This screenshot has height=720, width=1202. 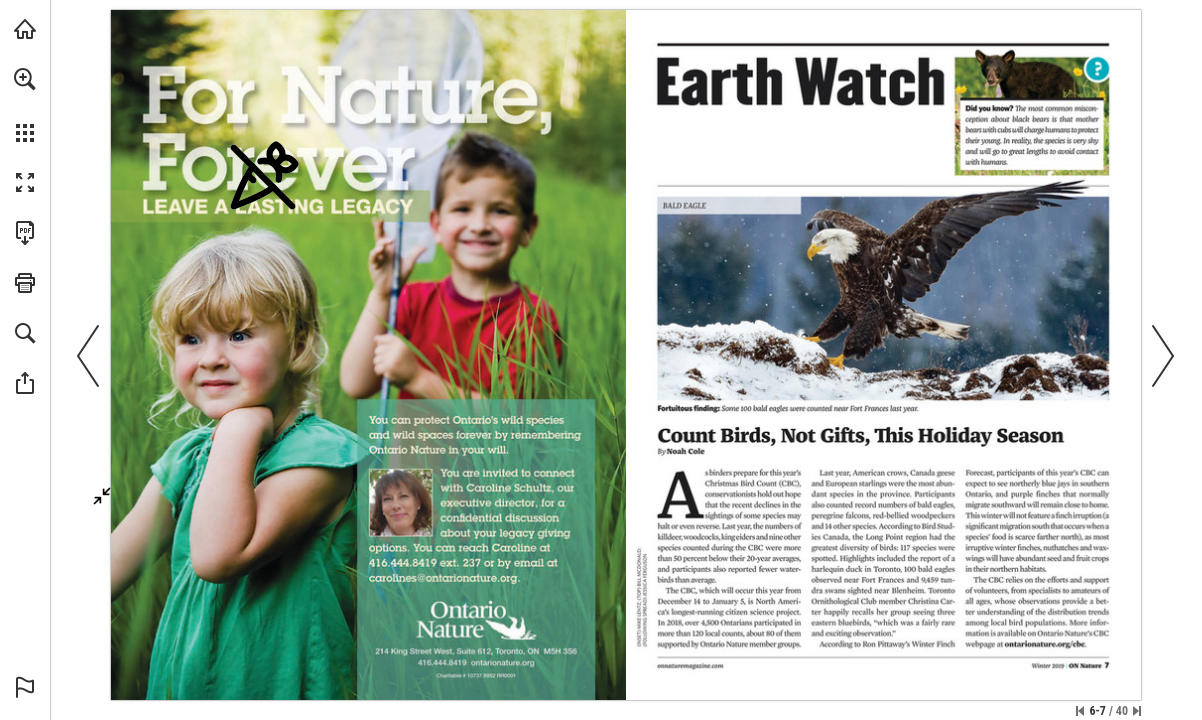 What do you see at coordinates (102, 496) in the screenshot?
I see `minimize or collapse the current window` at bounding box center [102, 496].